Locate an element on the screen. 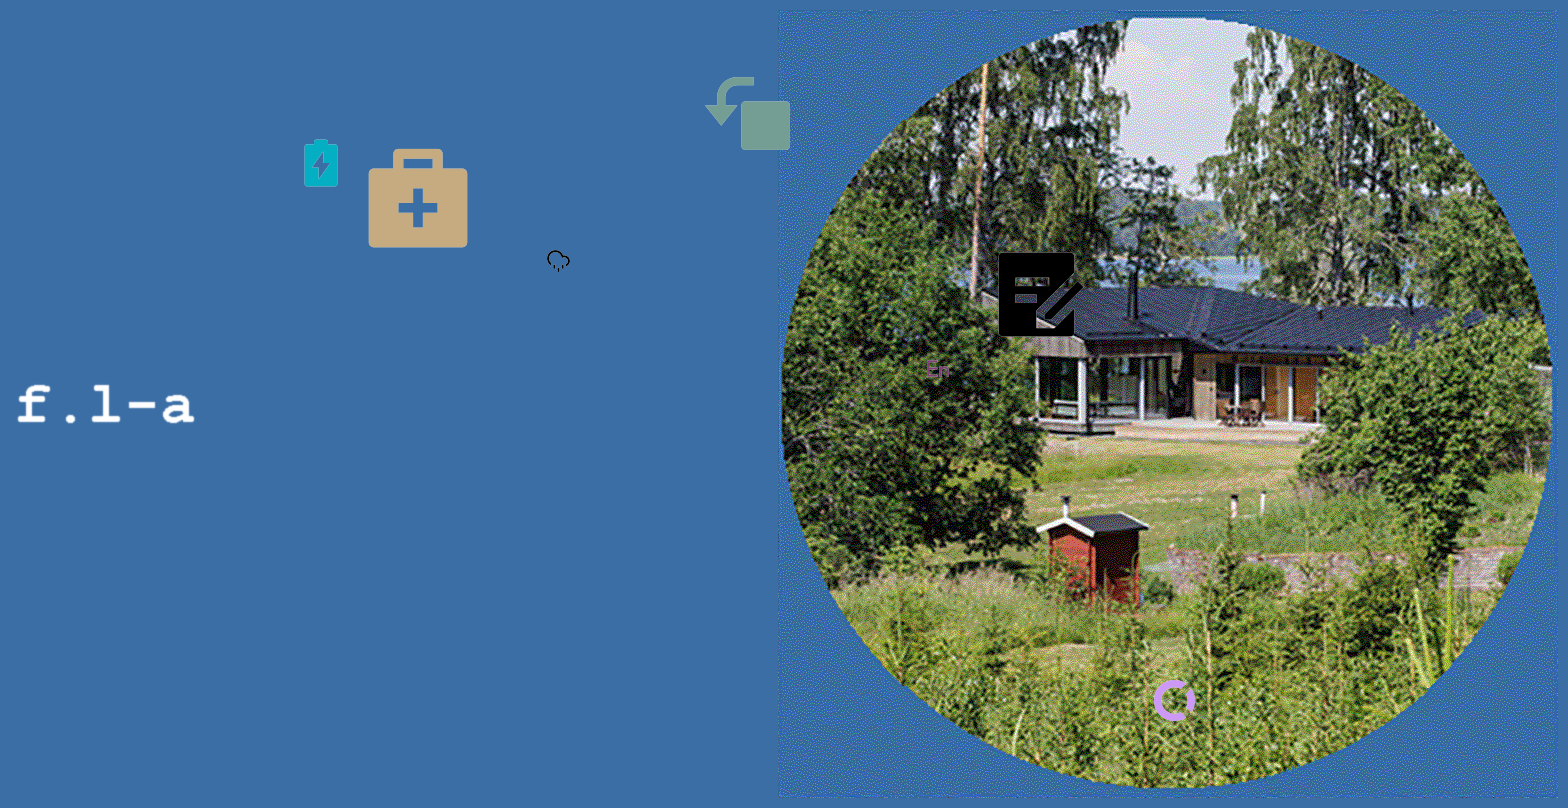 The width and height of the screenshot is (1568, 808). indicates rainy or showery weather conditions is located at coordinates (558, 260).